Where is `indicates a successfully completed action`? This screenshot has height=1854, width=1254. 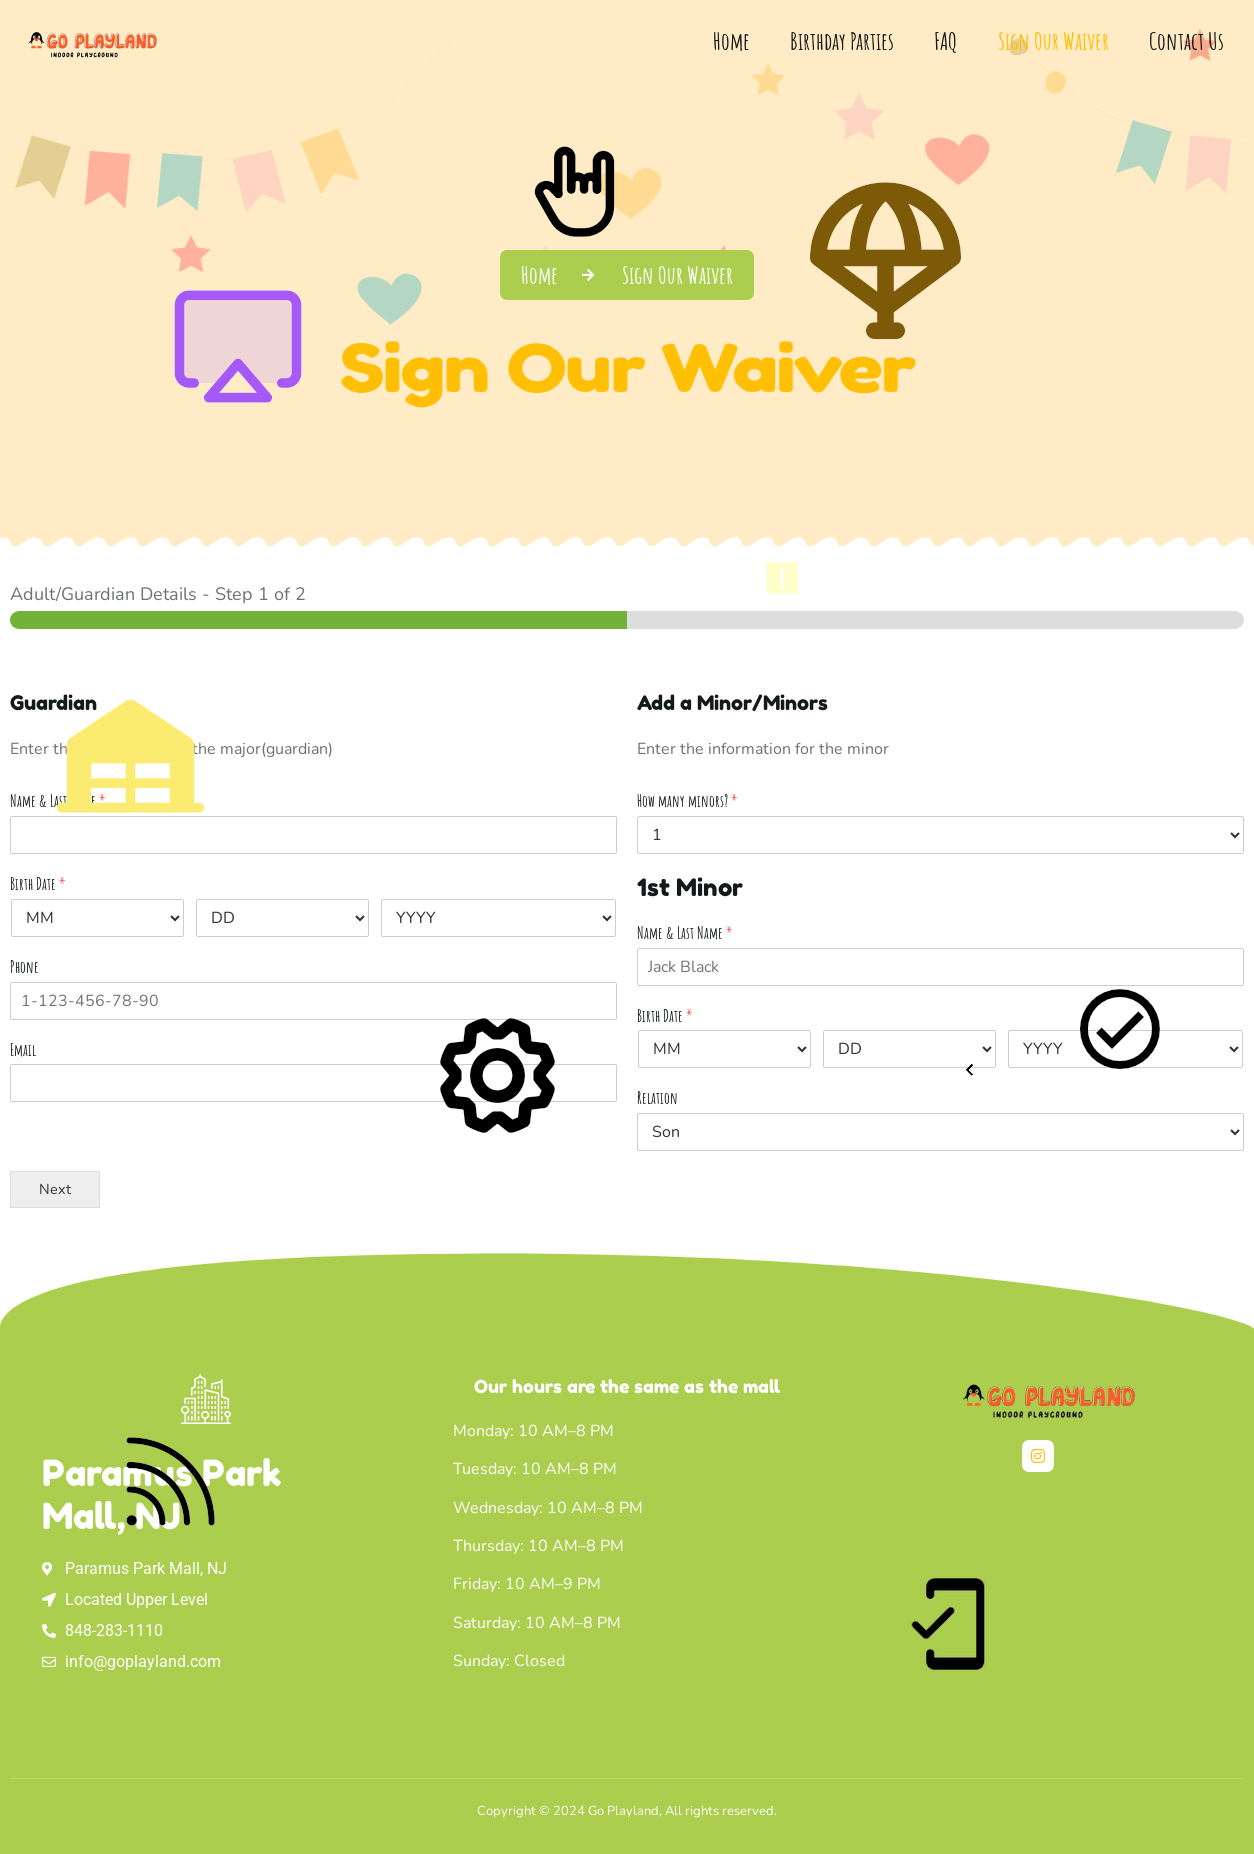
indicates a successfully completed action is located at coordinates (1120, 1029).